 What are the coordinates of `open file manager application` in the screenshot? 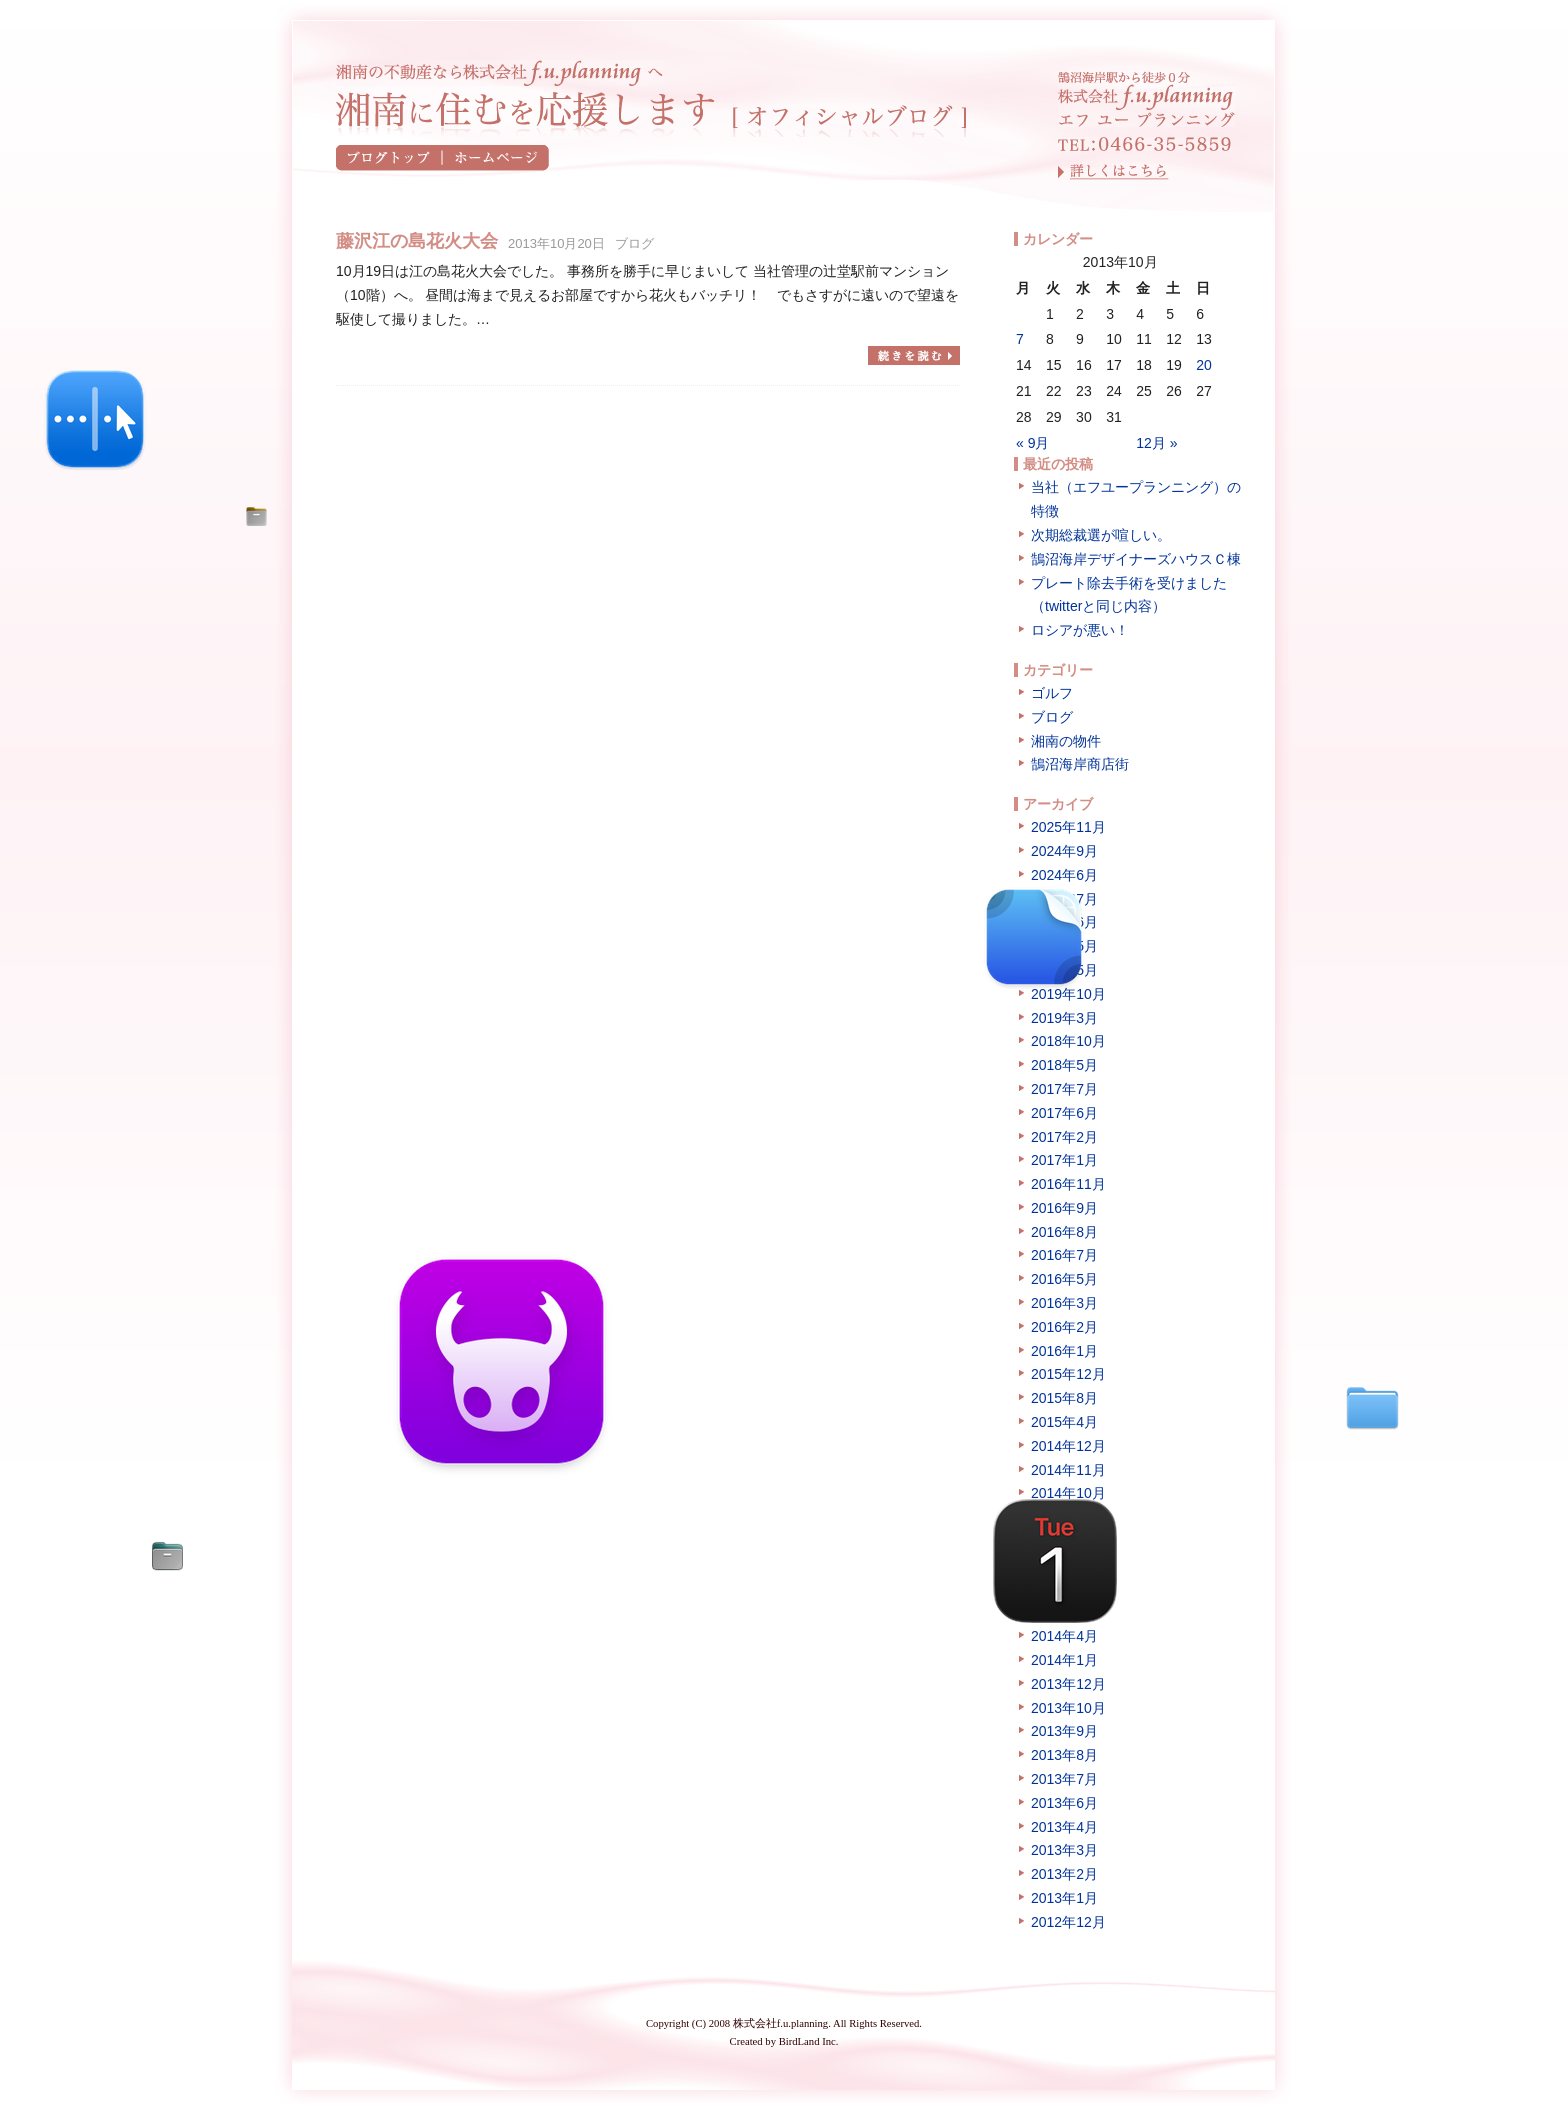 It's located at (256, 516).